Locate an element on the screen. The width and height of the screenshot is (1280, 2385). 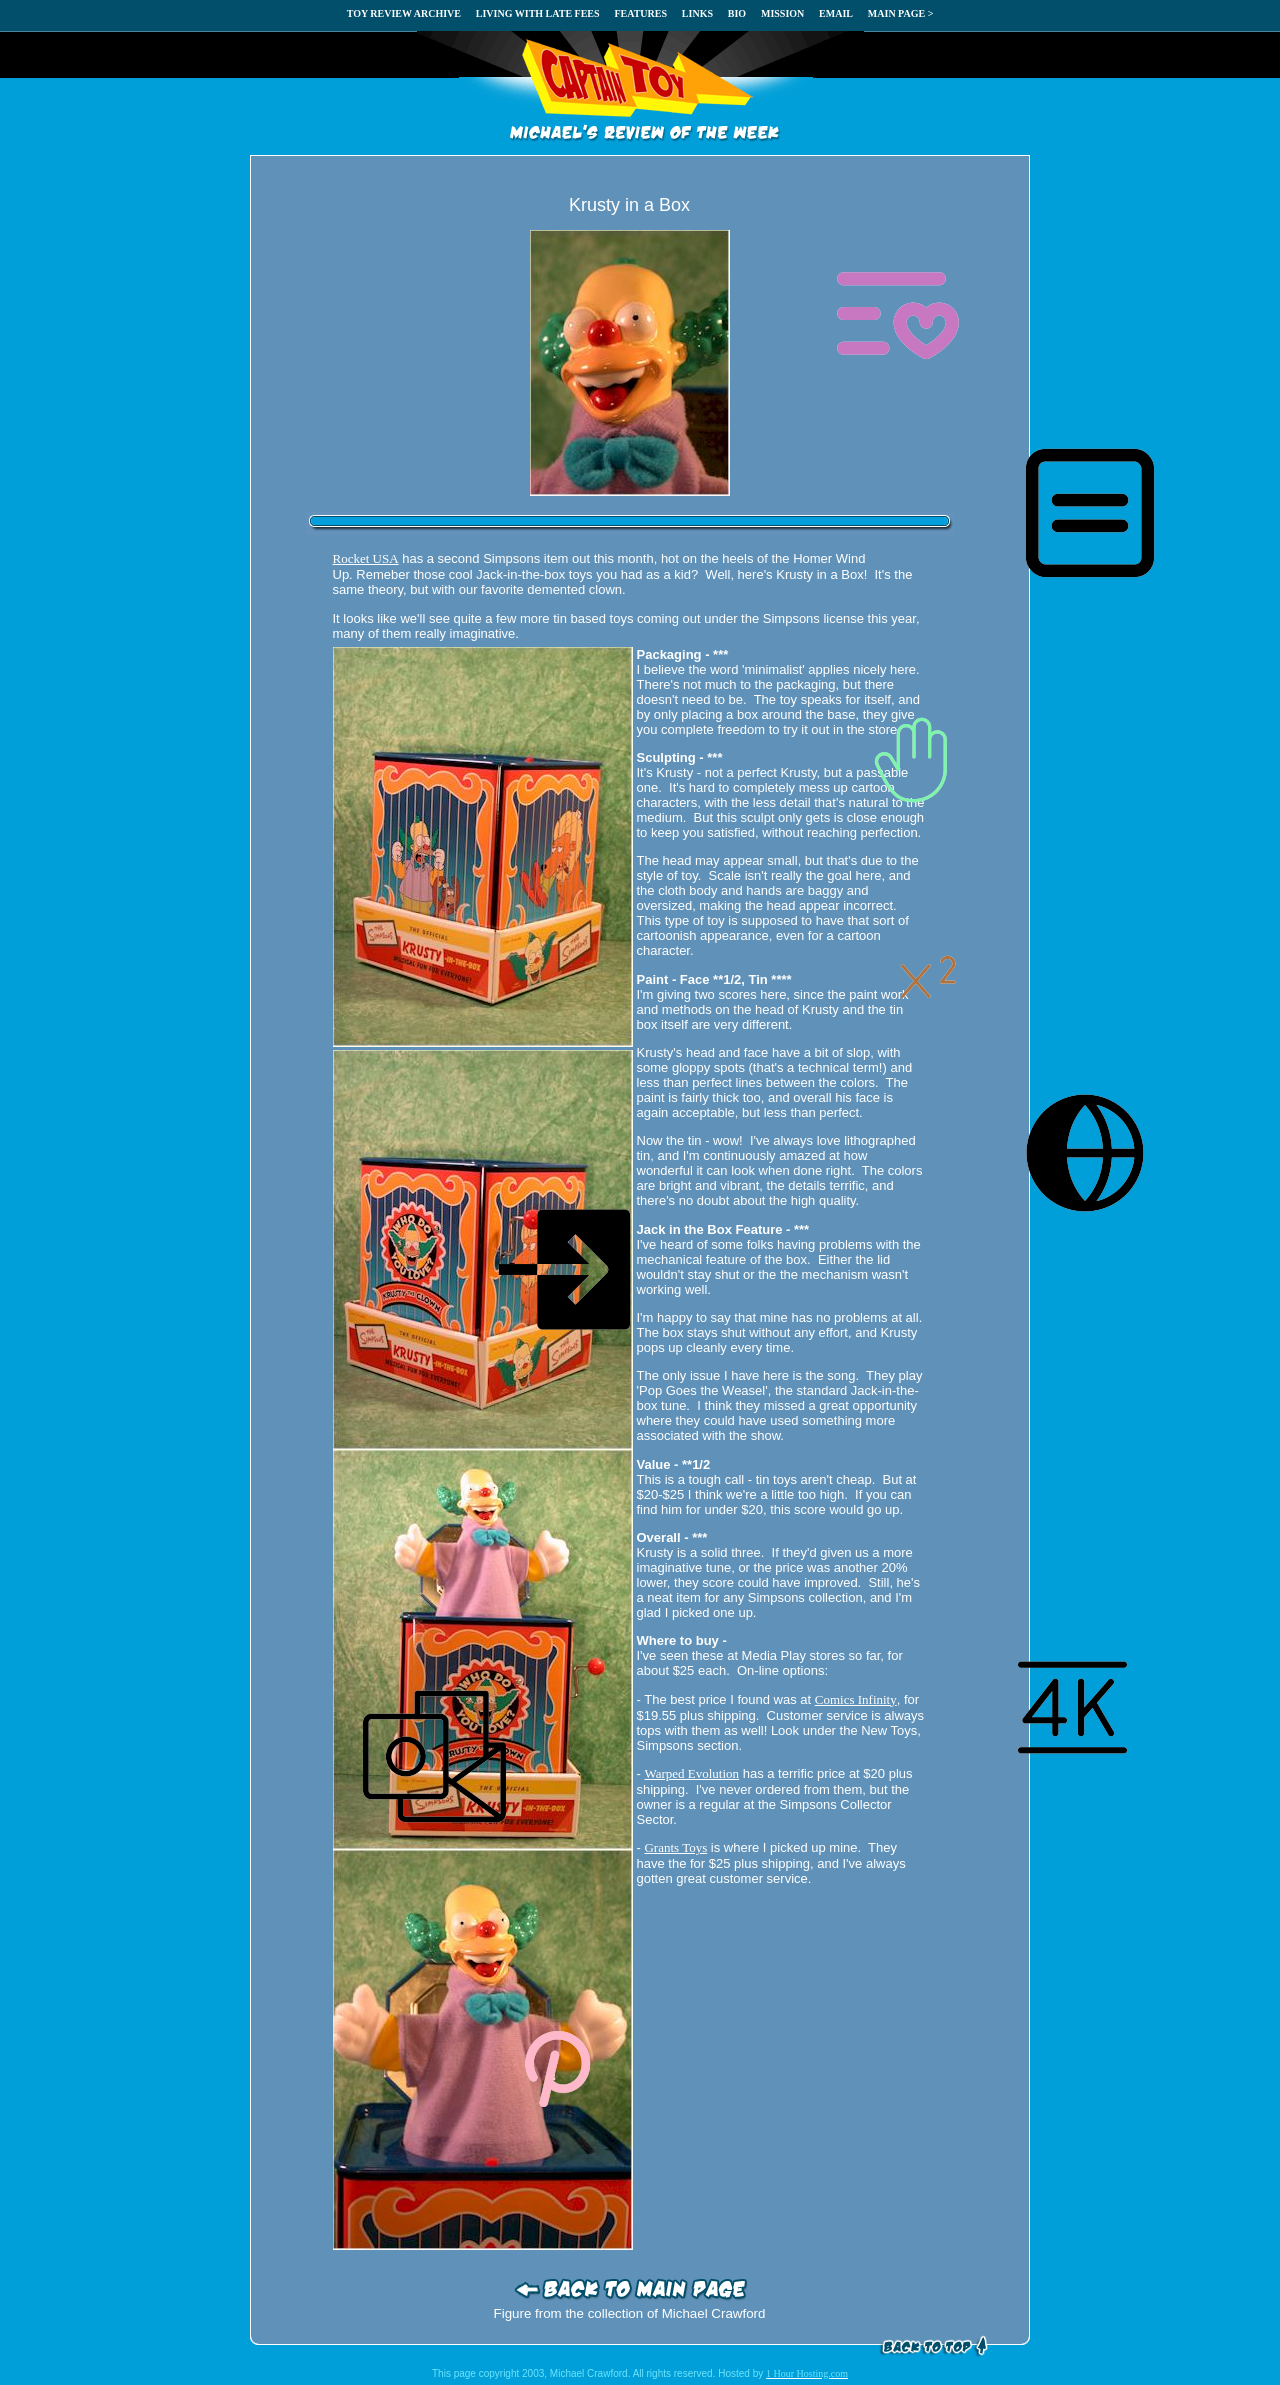
indicates 4K video resolution quality is located at coordinates (1072, 1707).